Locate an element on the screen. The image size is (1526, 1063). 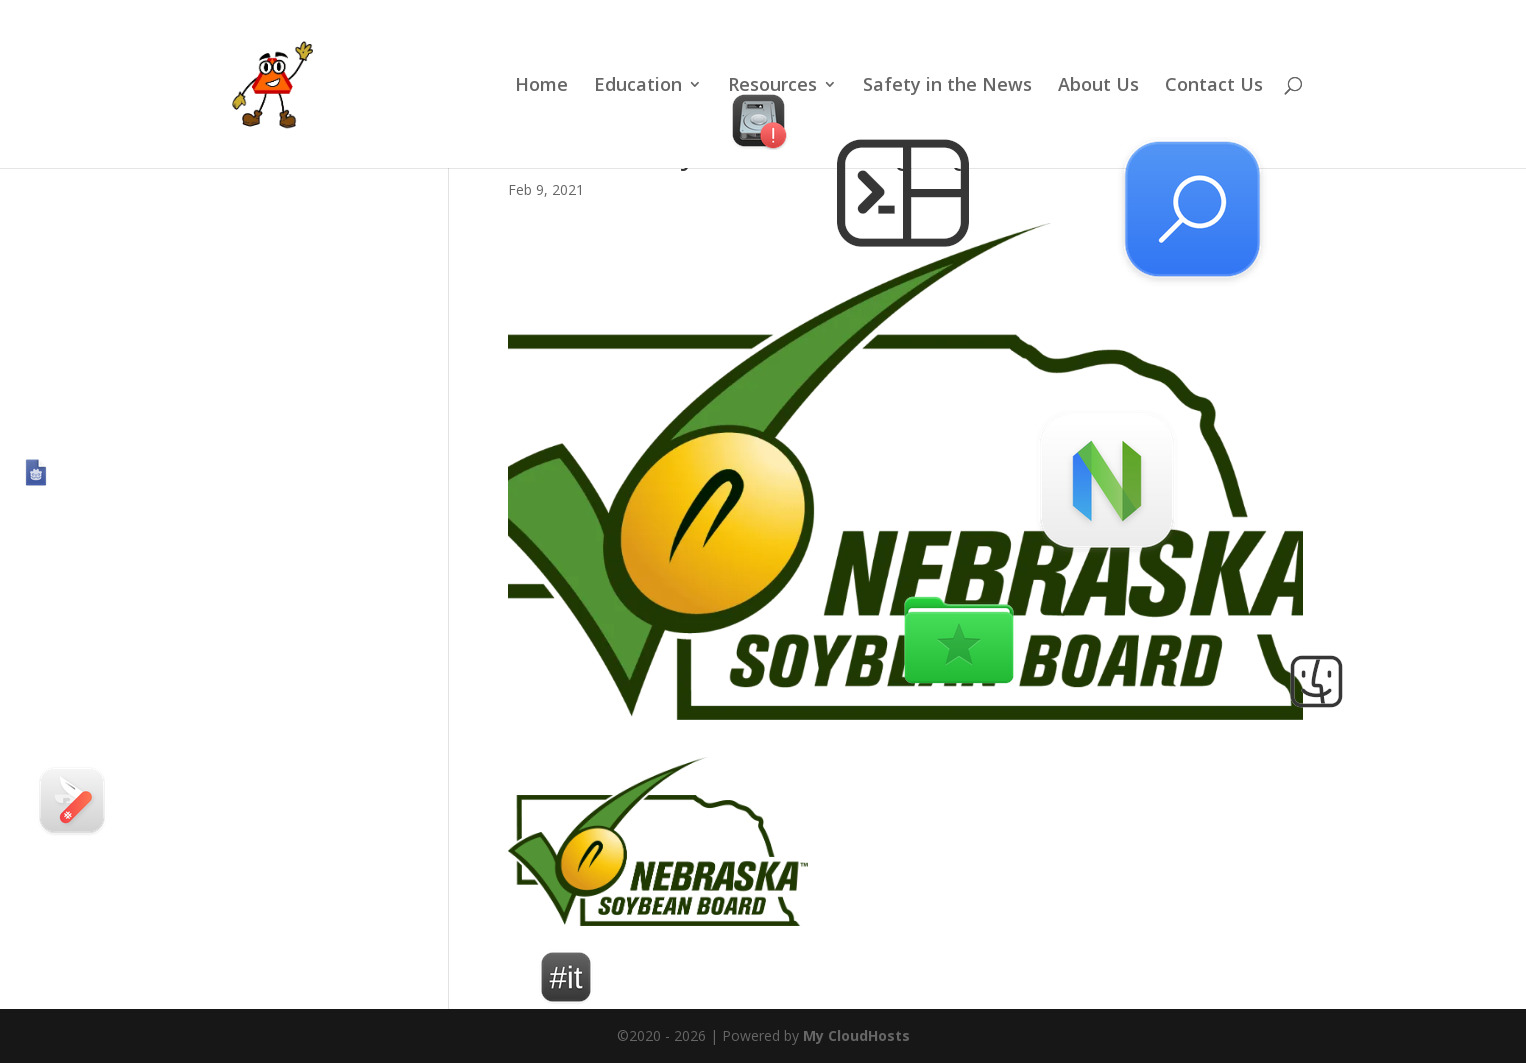
disk space warning alert is located at coordinates (758, 120).